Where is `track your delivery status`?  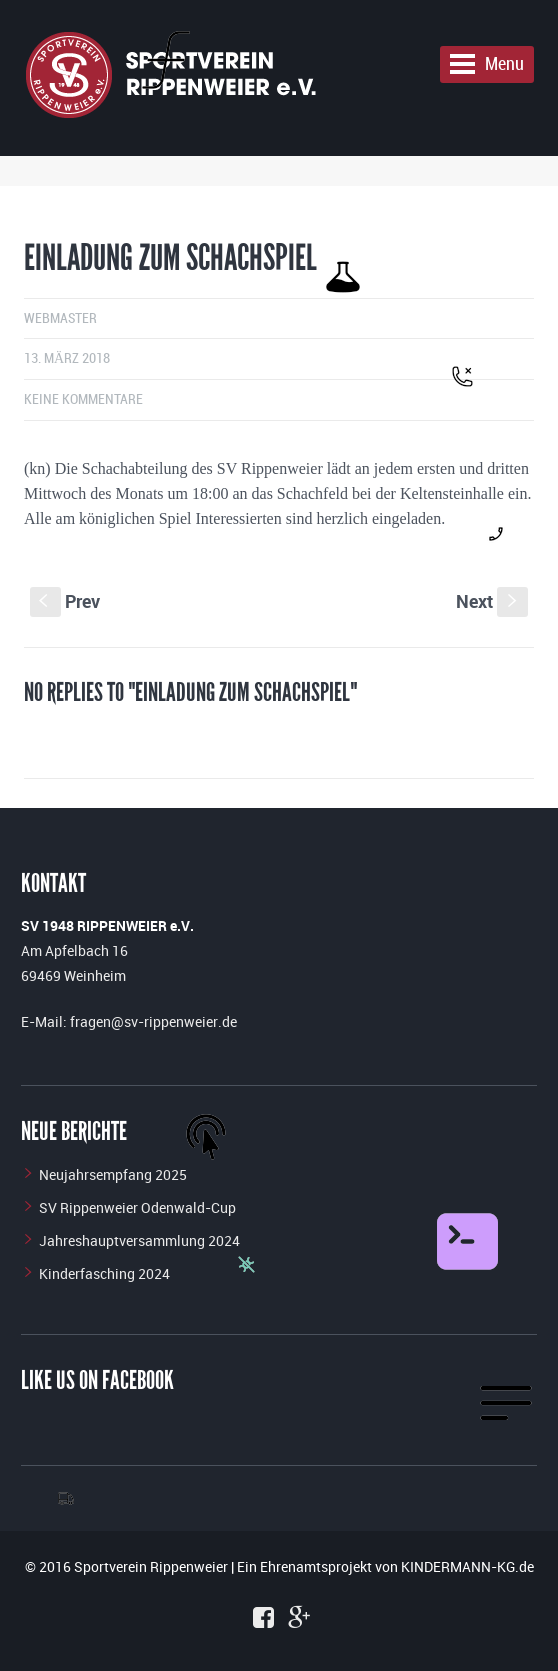 track your delivery status is located at coordinates (66, 1498).